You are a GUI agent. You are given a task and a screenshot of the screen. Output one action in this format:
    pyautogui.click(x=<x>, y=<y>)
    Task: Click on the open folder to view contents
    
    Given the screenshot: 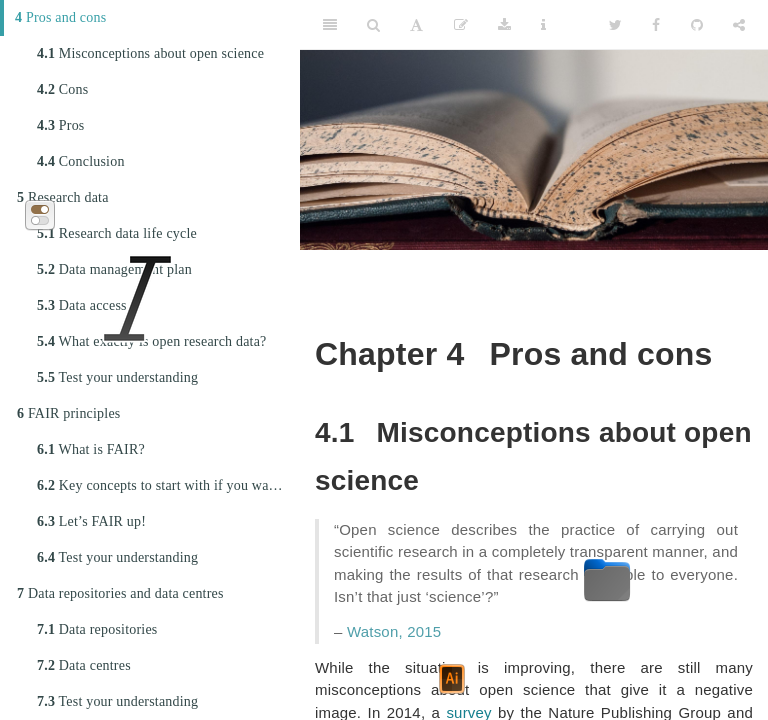 What is the action you would take?
    pyautogui.click(x=607, y=580)
    